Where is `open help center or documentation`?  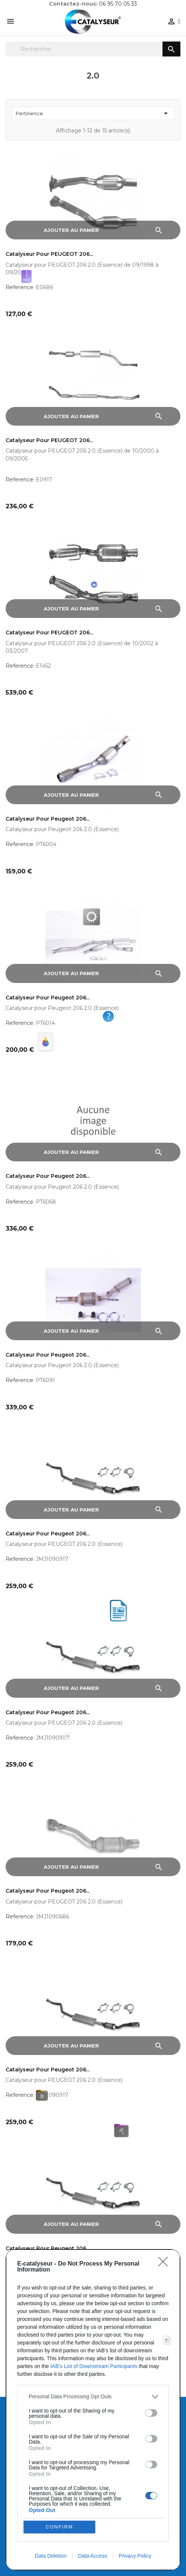 open help center or documentation is located at coordinates (108, 1016).